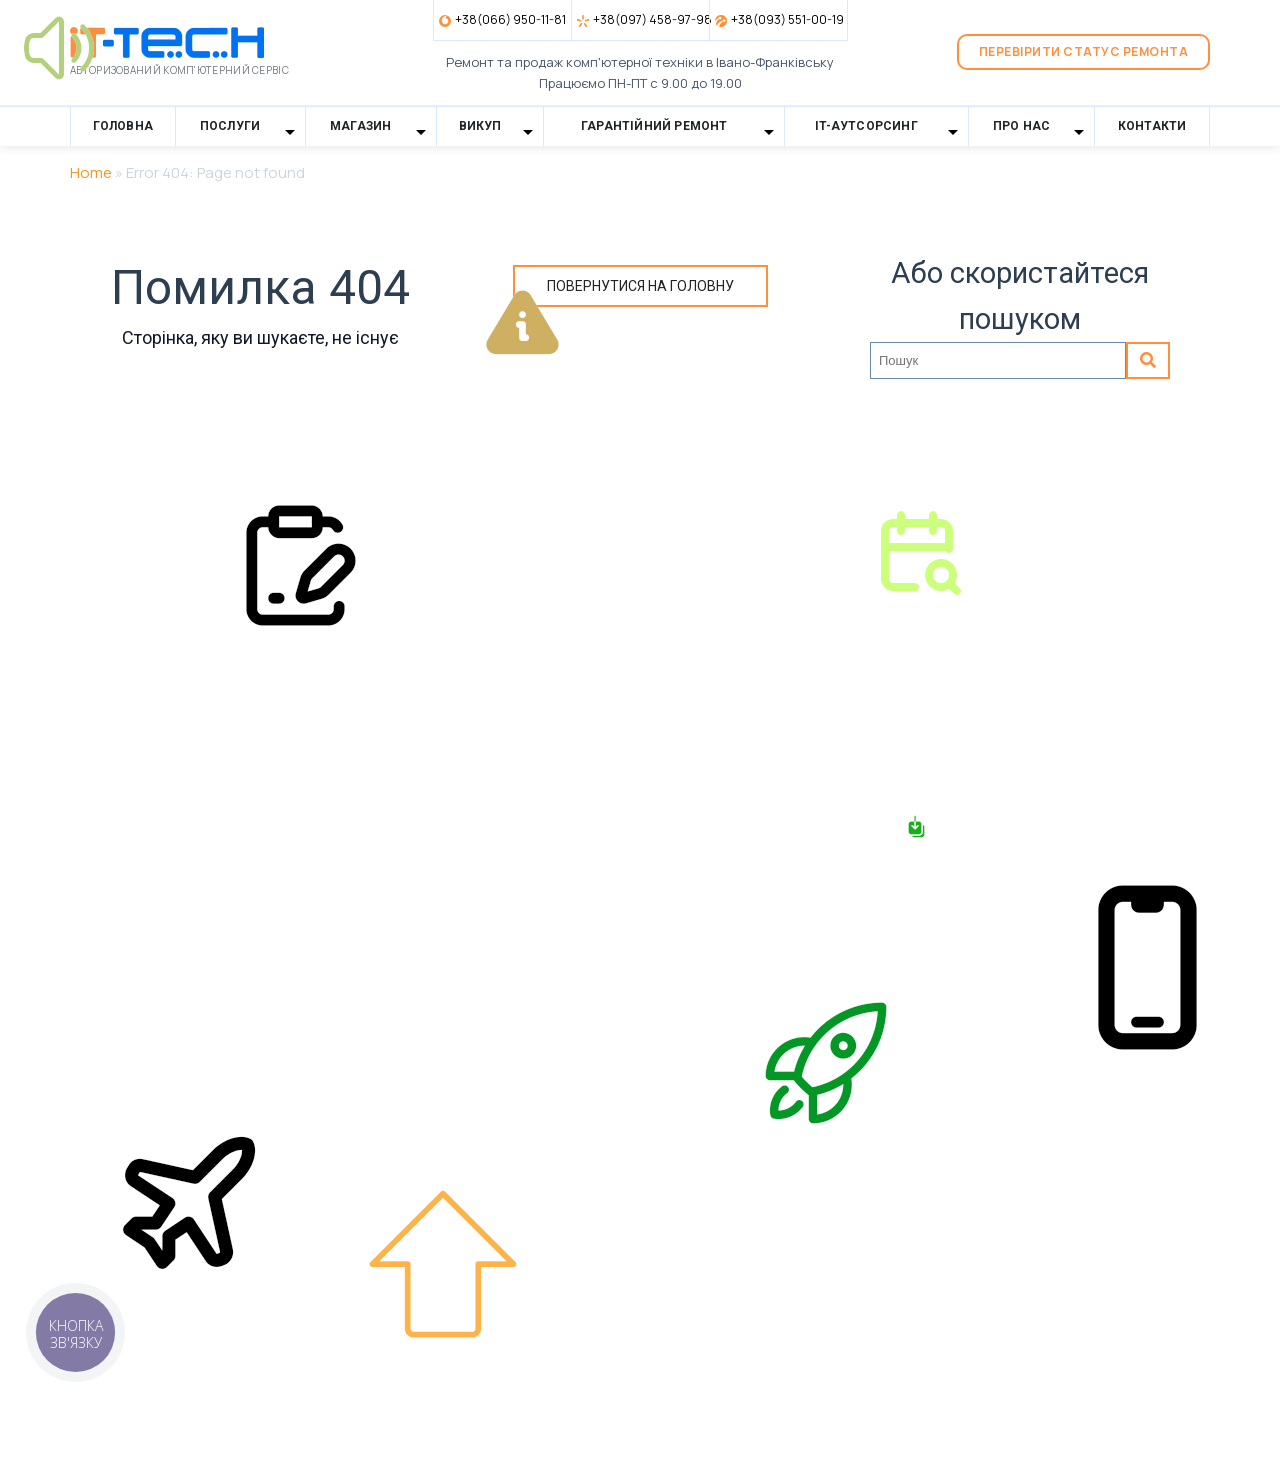  Describe the element at coordinates (916, 826) in the screenshot. I see `download multiple files` at that location.